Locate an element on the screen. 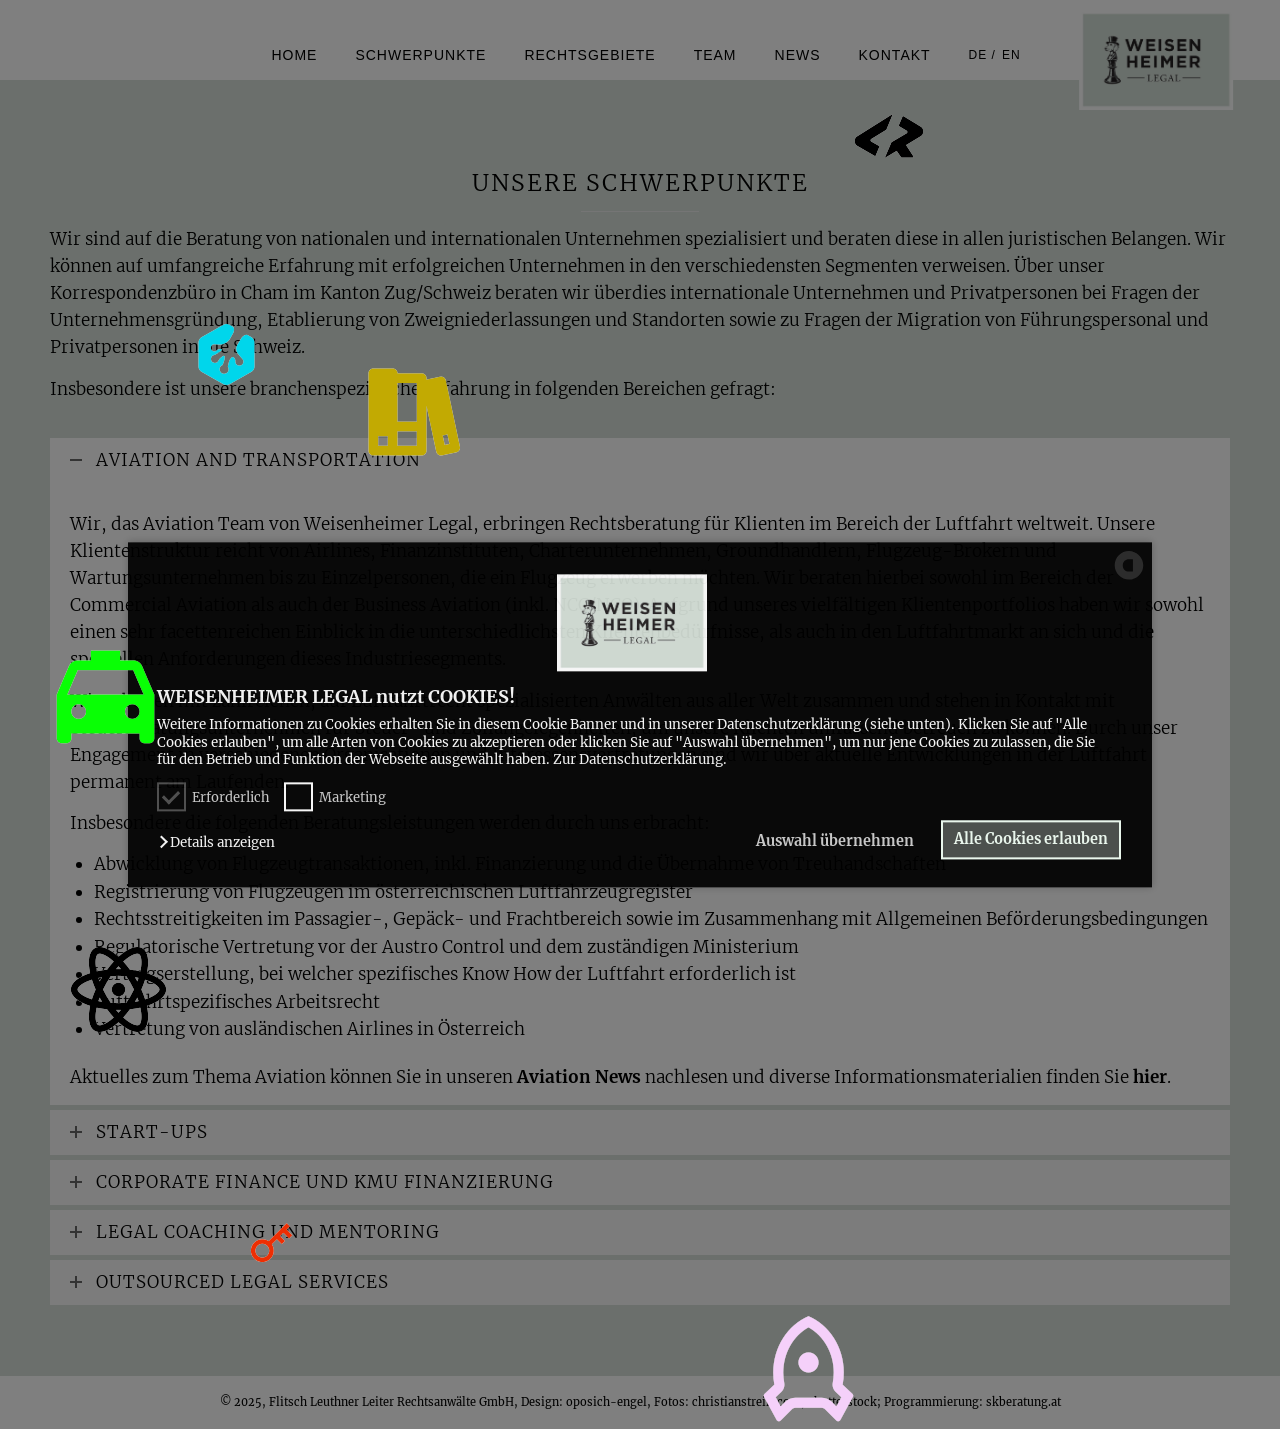 Image resolution: width=1280 pixels, height=1429 pixels. request a taxi or rideshare is located at coordinates (105, 694).